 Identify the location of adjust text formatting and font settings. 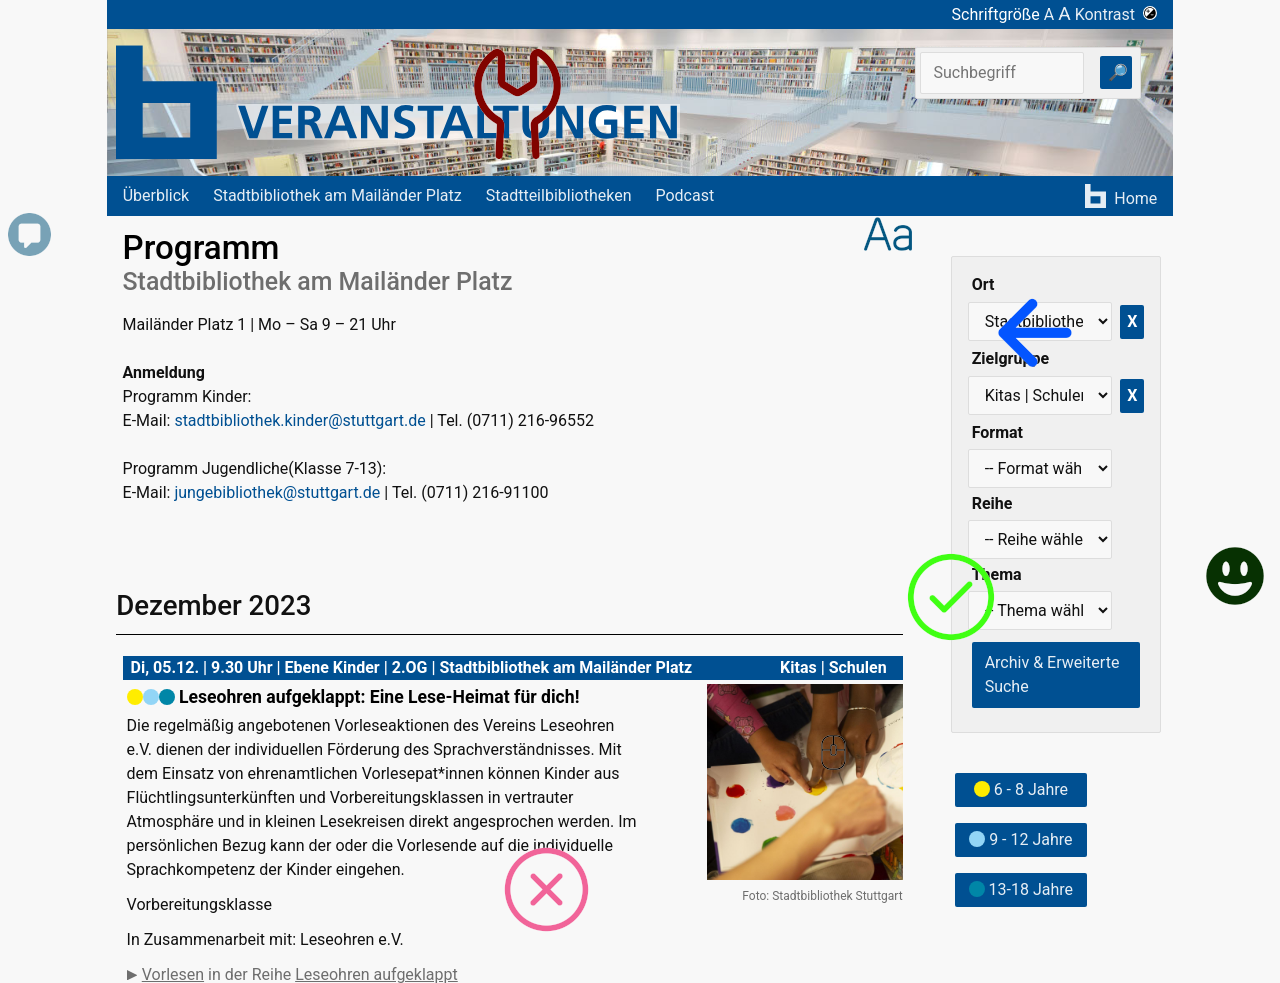
(888, 234).